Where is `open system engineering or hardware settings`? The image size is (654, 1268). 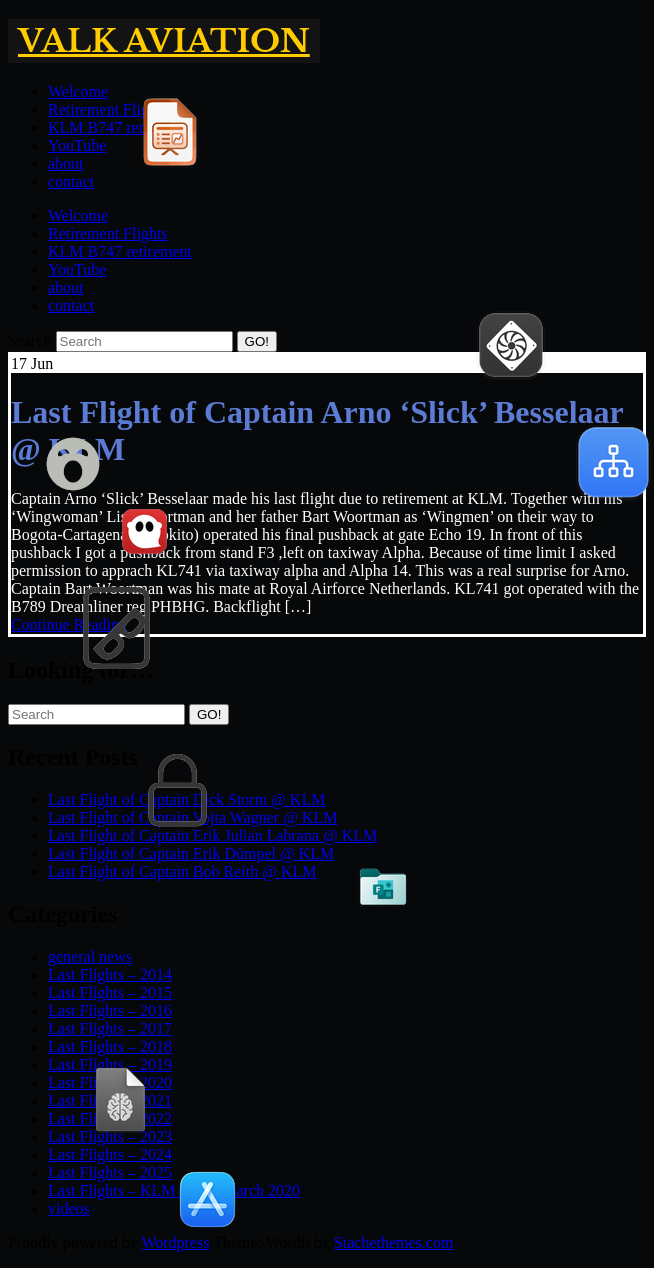
open system engineering or hardware settings is located at coordinates (511, 345).